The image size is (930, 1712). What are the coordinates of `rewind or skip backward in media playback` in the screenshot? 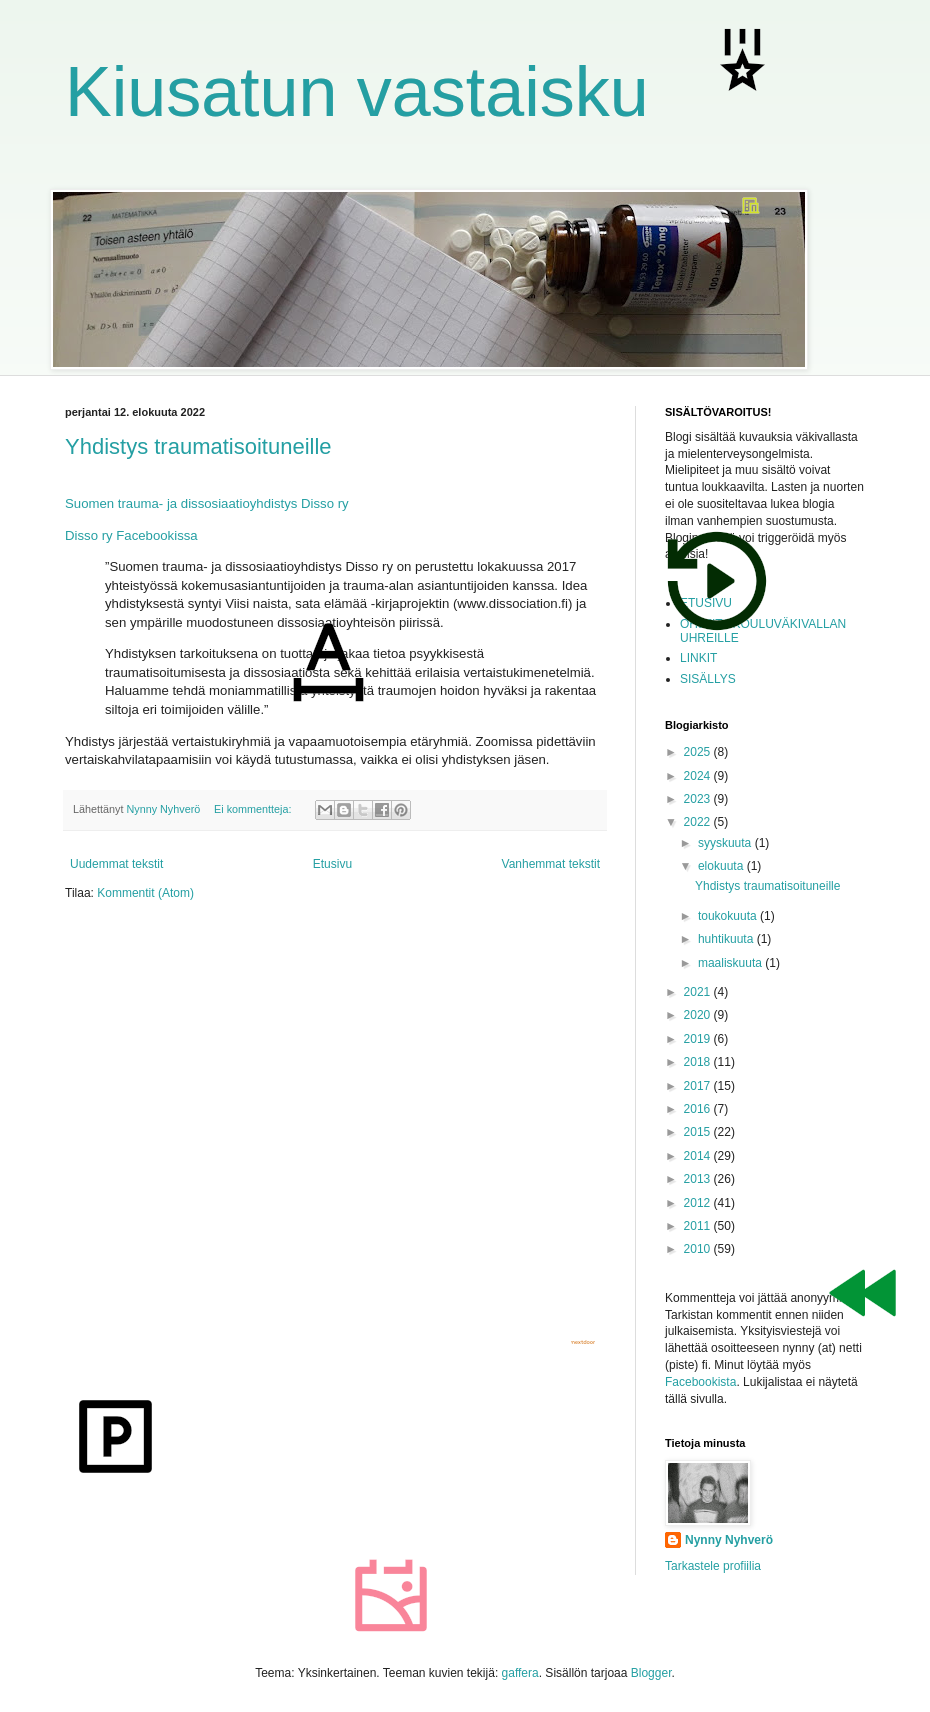 It's located at (865, 1293).